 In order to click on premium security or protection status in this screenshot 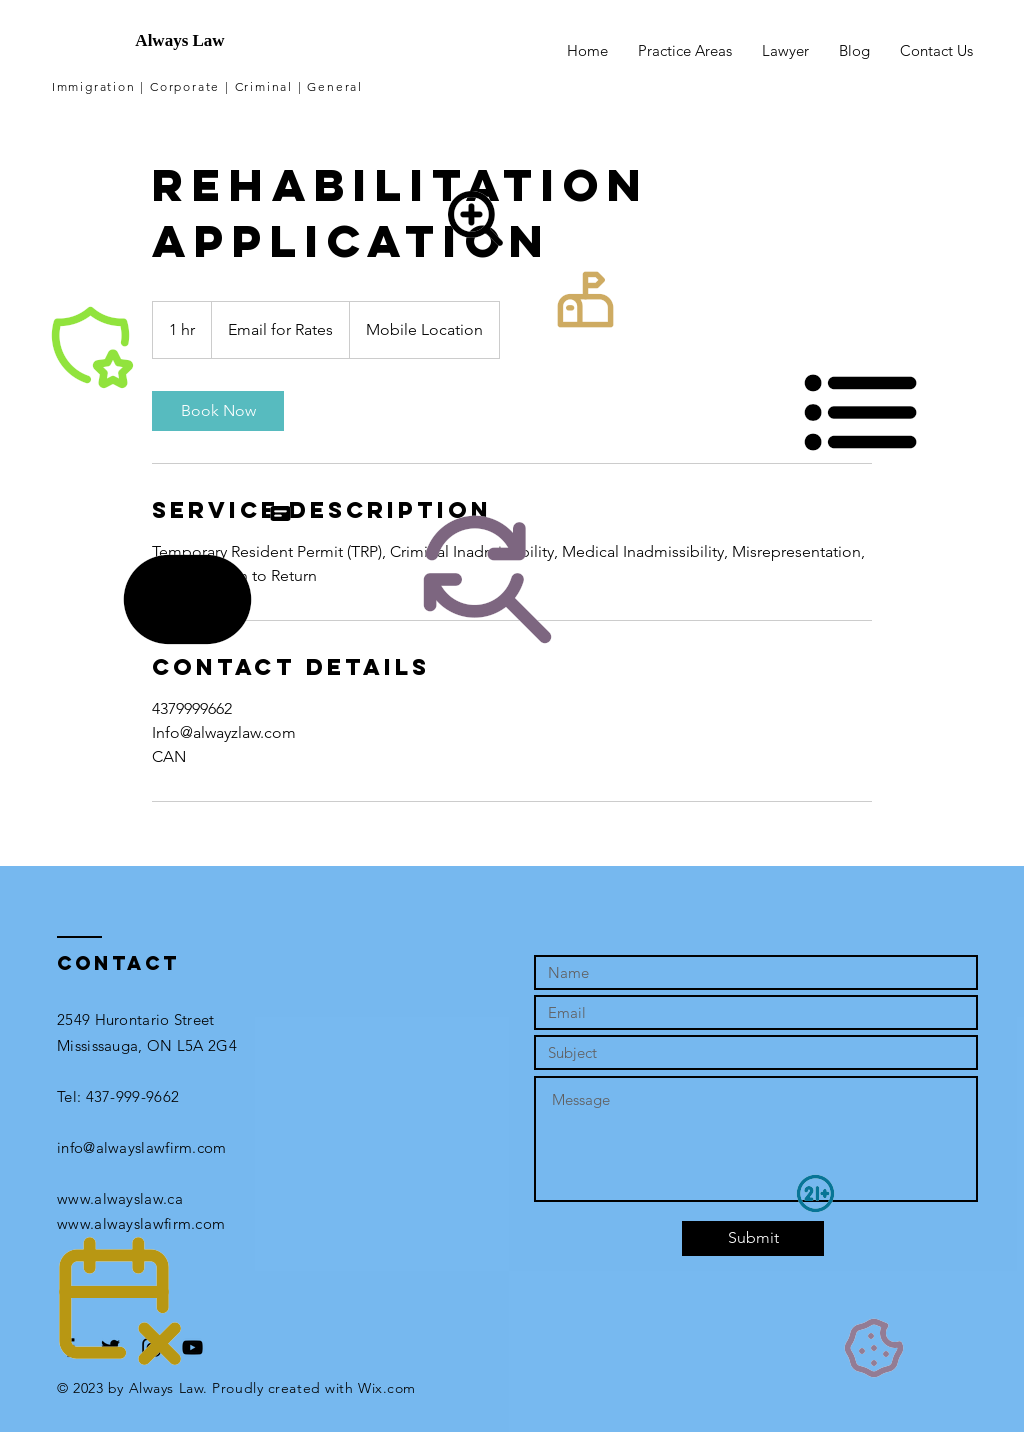, I will do `click(90, 345)`.